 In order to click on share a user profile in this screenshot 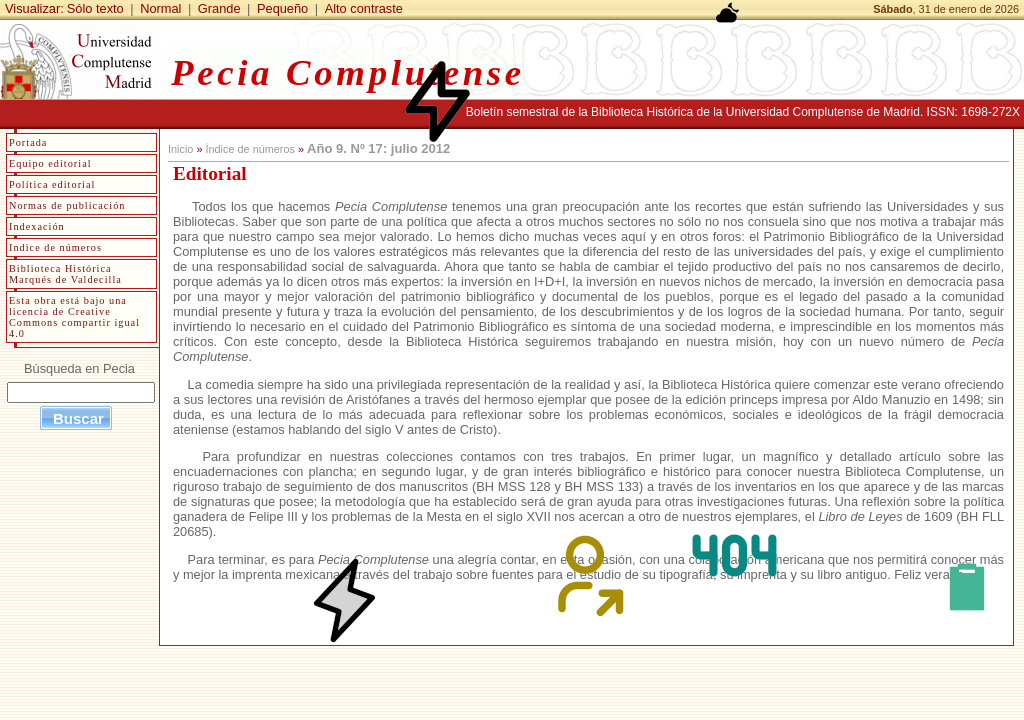, I will do `click(585, 574)`.